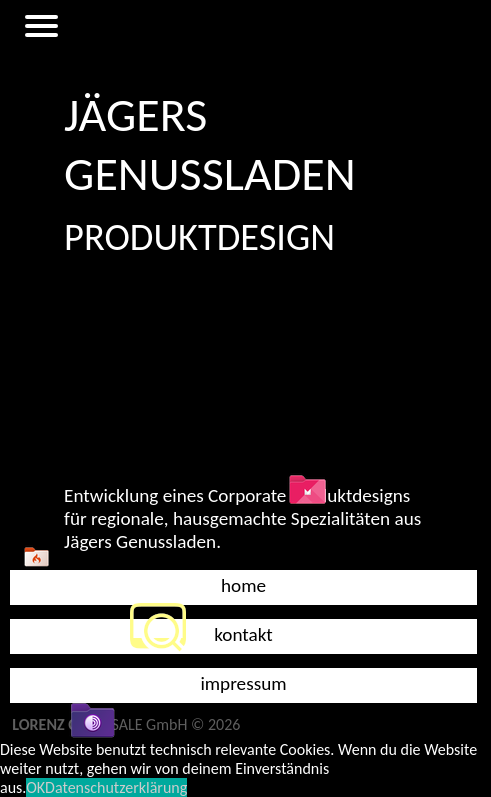  What do you see at coordinates (36, 557) in the screenshot?
I see `codeigniter framework project folder` at bounding box center [36, 557].